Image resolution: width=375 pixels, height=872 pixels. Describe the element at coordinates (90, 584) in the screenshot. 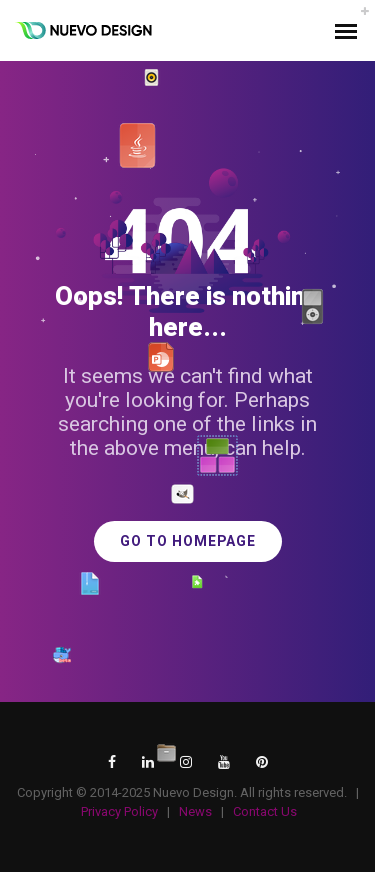

I see `a VirtualBox virtual machine disk file` at that location.